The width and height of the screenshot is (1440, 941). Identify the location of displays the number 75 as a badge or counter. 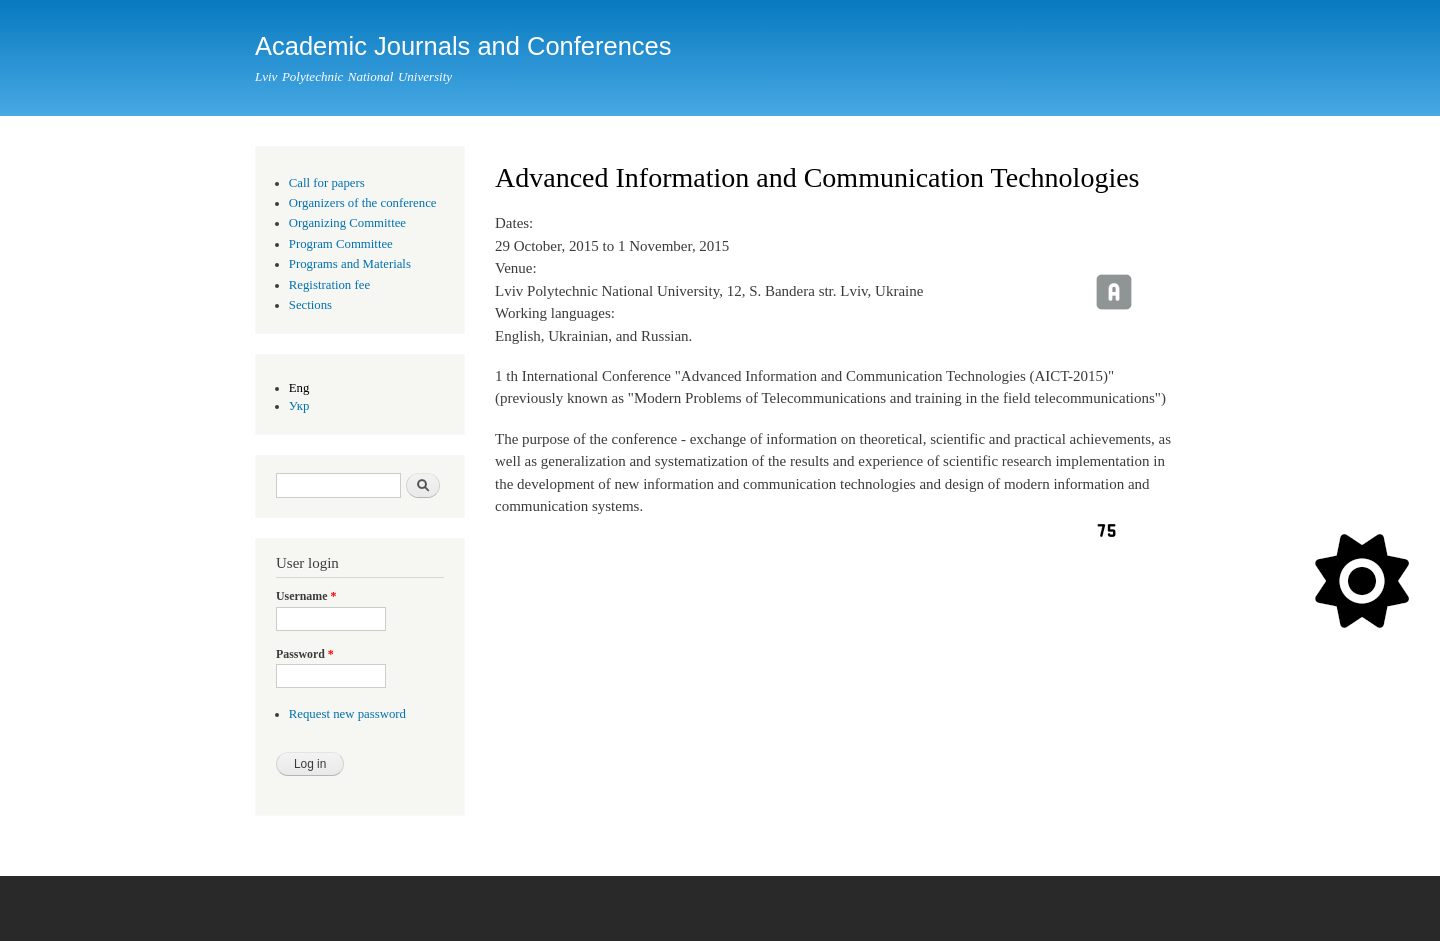
(1106, 530).